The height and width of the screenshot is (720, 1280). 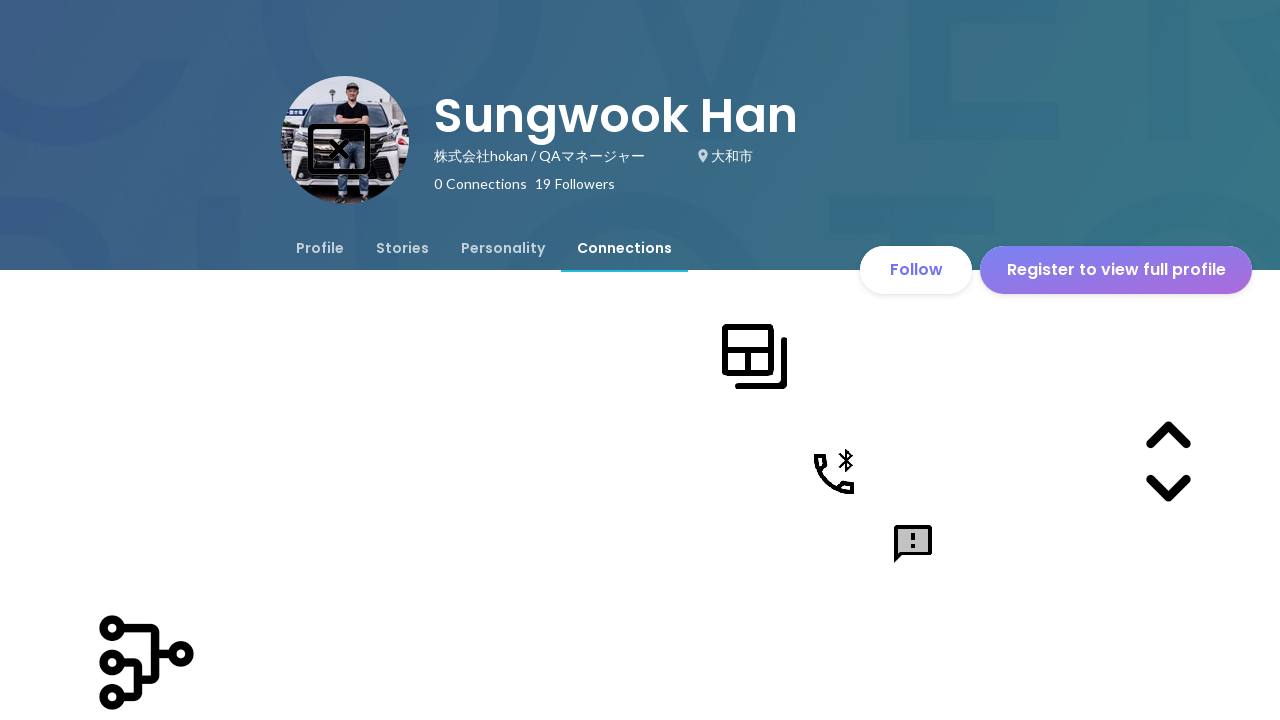 I want to click on view tournament bracket, so click(x=146, y=662).